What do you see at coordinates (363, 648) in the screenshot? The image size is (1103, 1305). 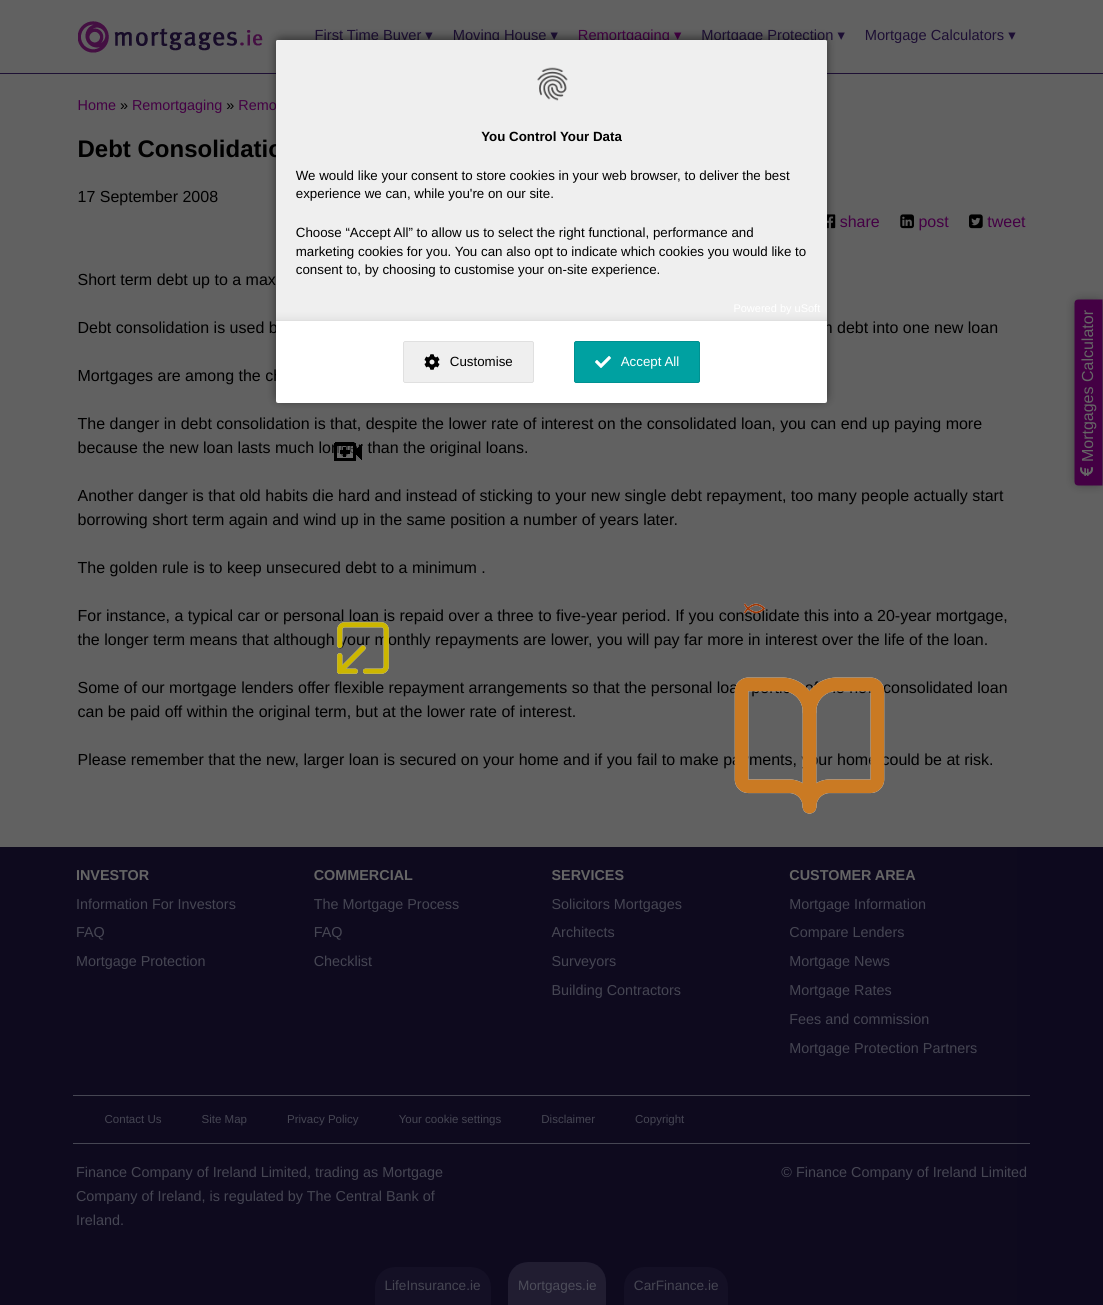 I see `move content outside the current container` at bounding box center [363, 648].